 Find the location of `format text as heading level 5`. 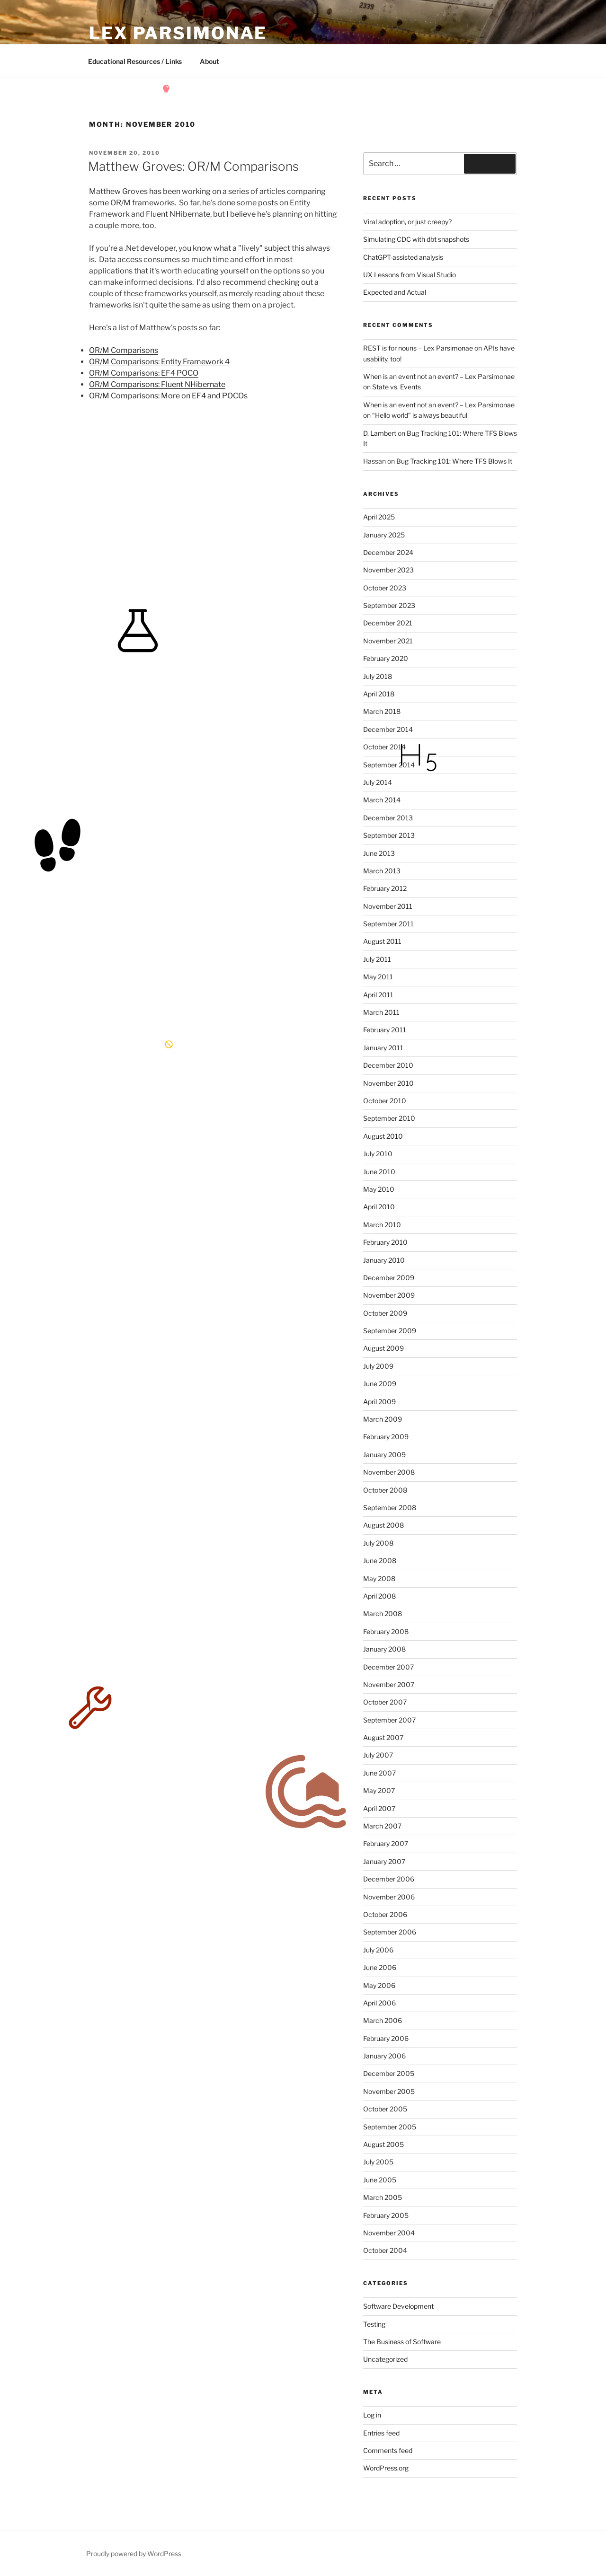

format text as heading level 5 is located at coordinates (417, 757).